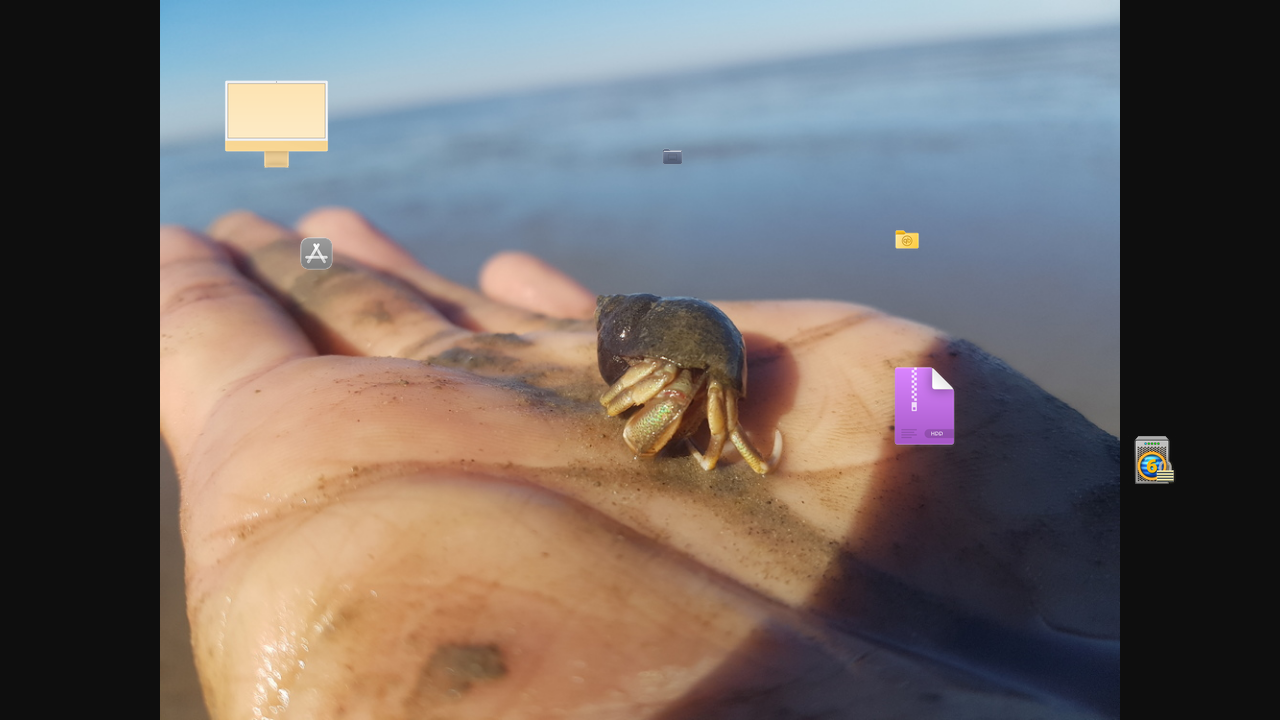 This screenshot has height=720, width=1280. I want to click on open qbittorrent downloads folder, so click(907, 240).